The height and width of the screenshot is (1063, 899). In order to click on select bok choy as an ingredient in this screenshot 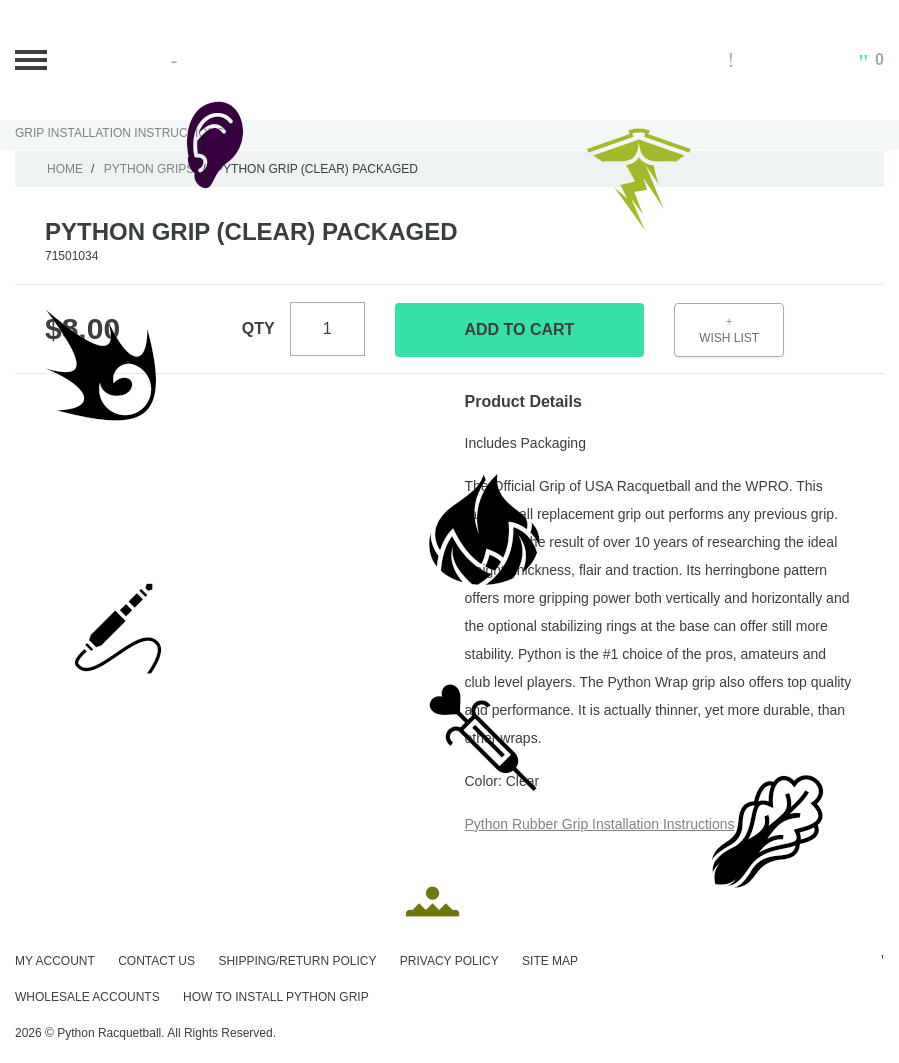, I will do `click(767, 831)`.